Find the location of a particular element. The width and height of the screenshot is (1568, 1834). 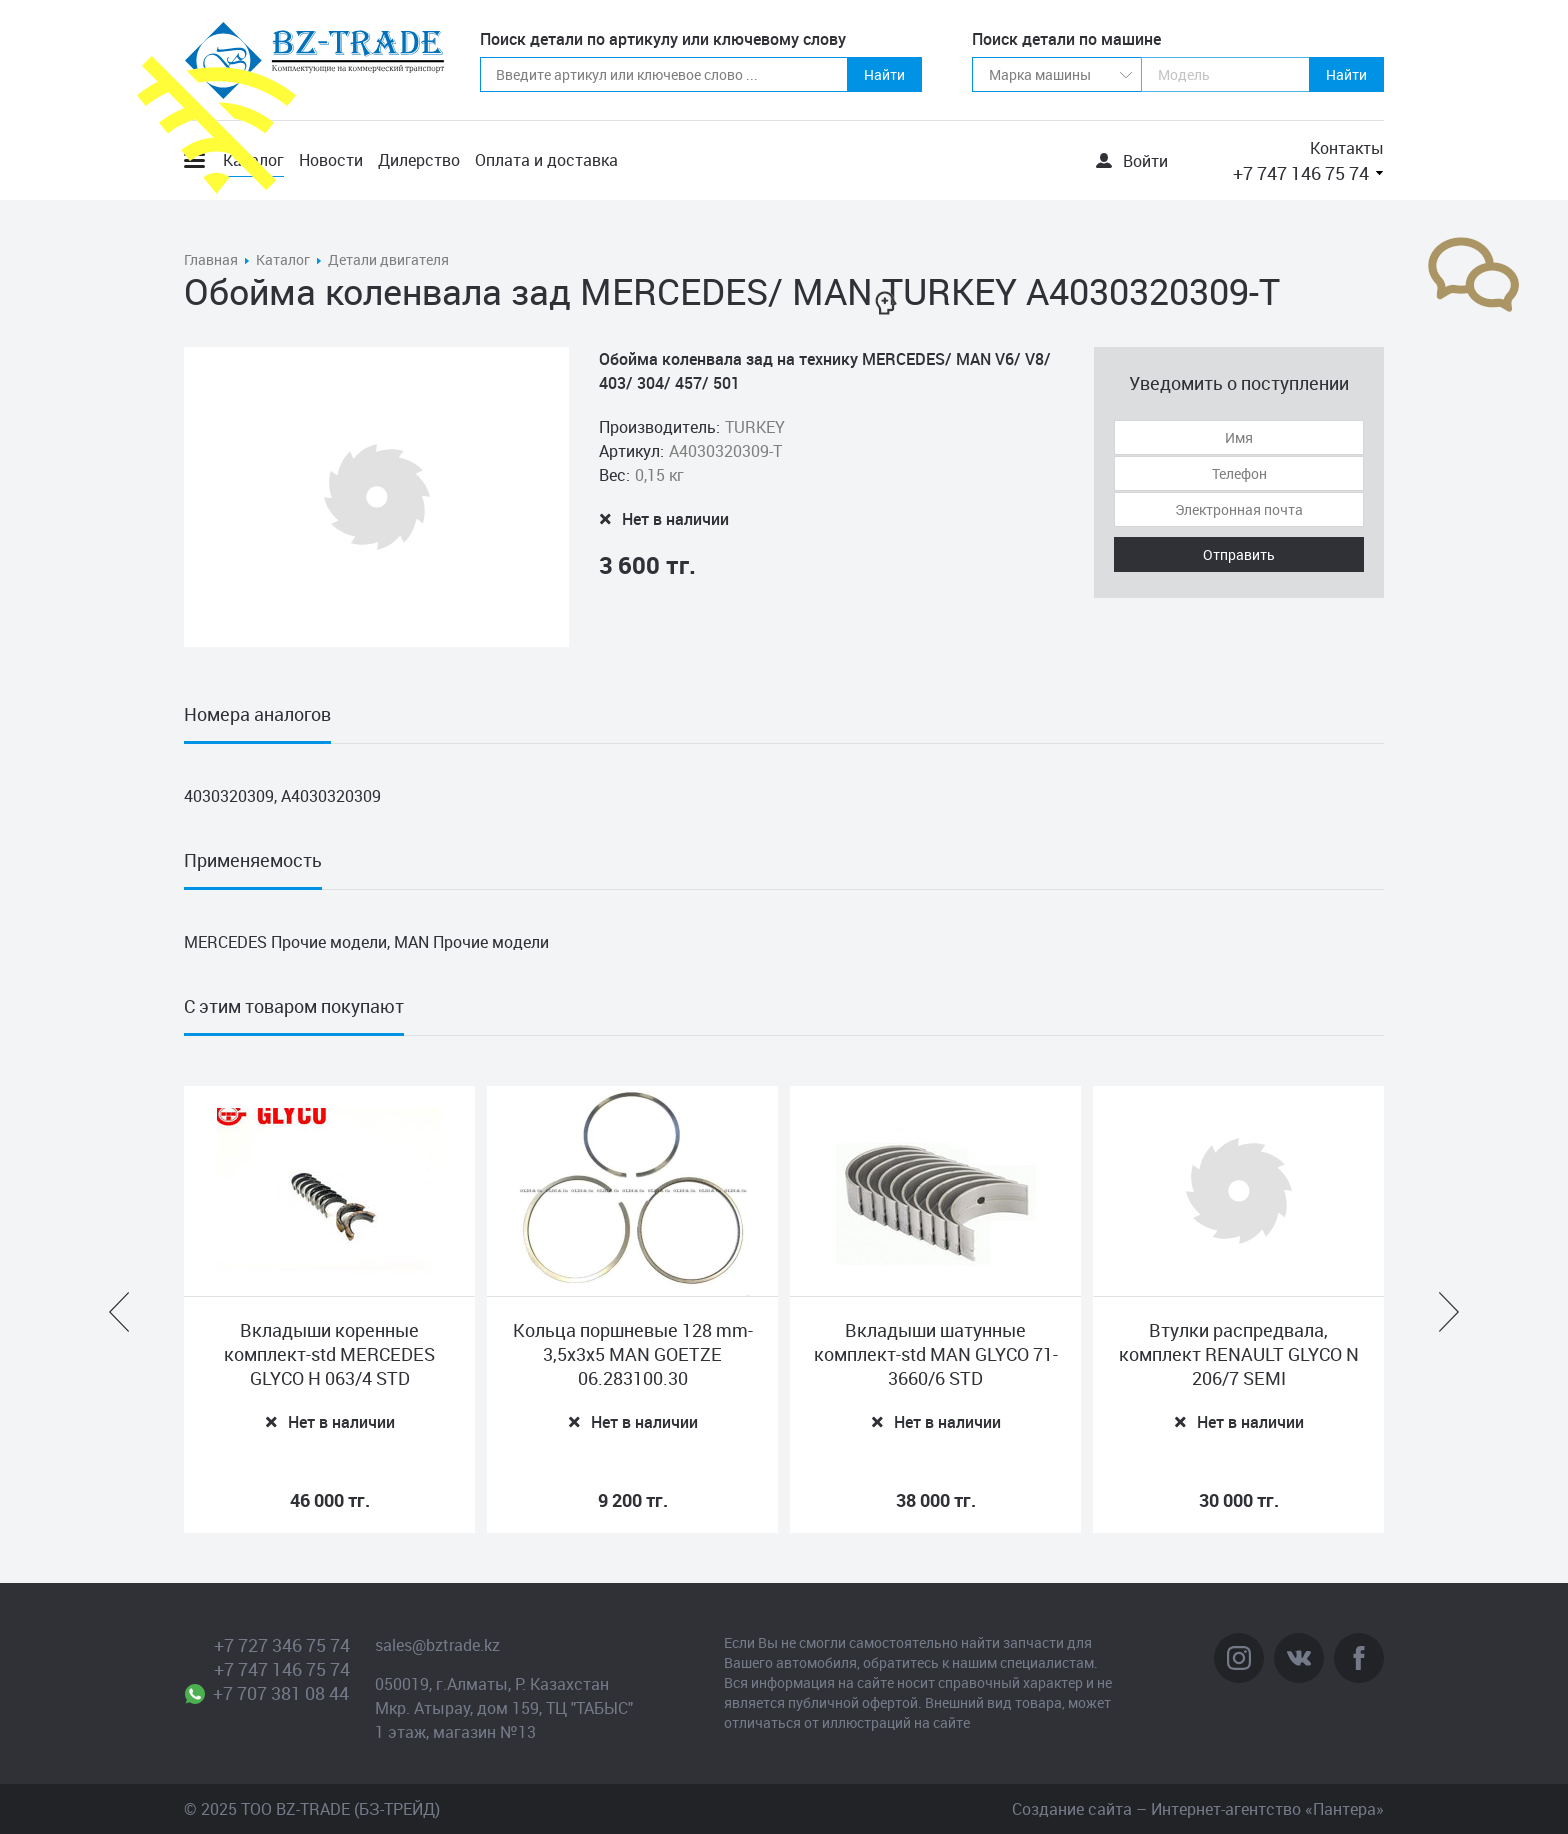

access mental health resources is located at coordinates (886, 303).